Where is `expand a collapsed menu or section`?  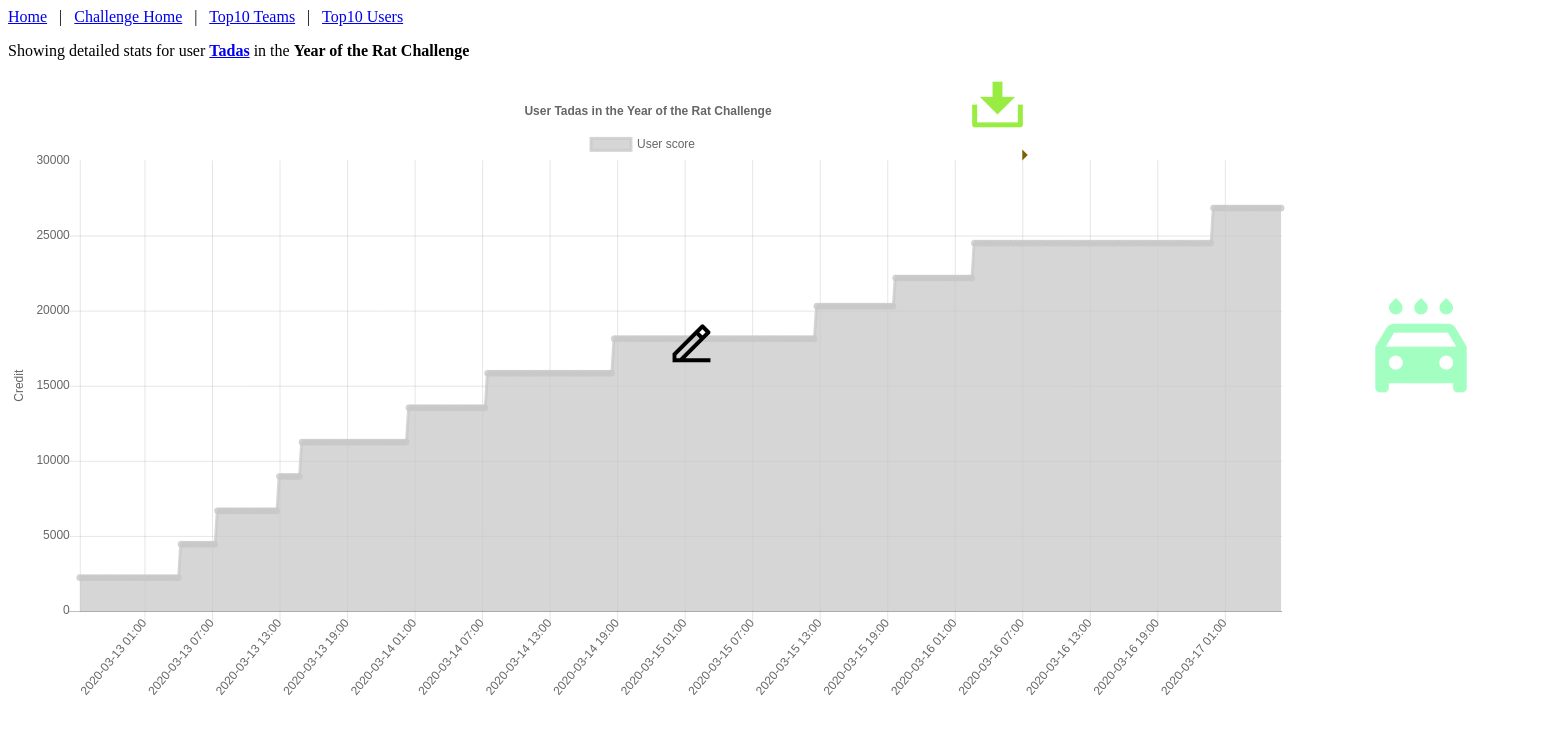 expand a collapsed menu or section is located at coordinates (1025, 155).